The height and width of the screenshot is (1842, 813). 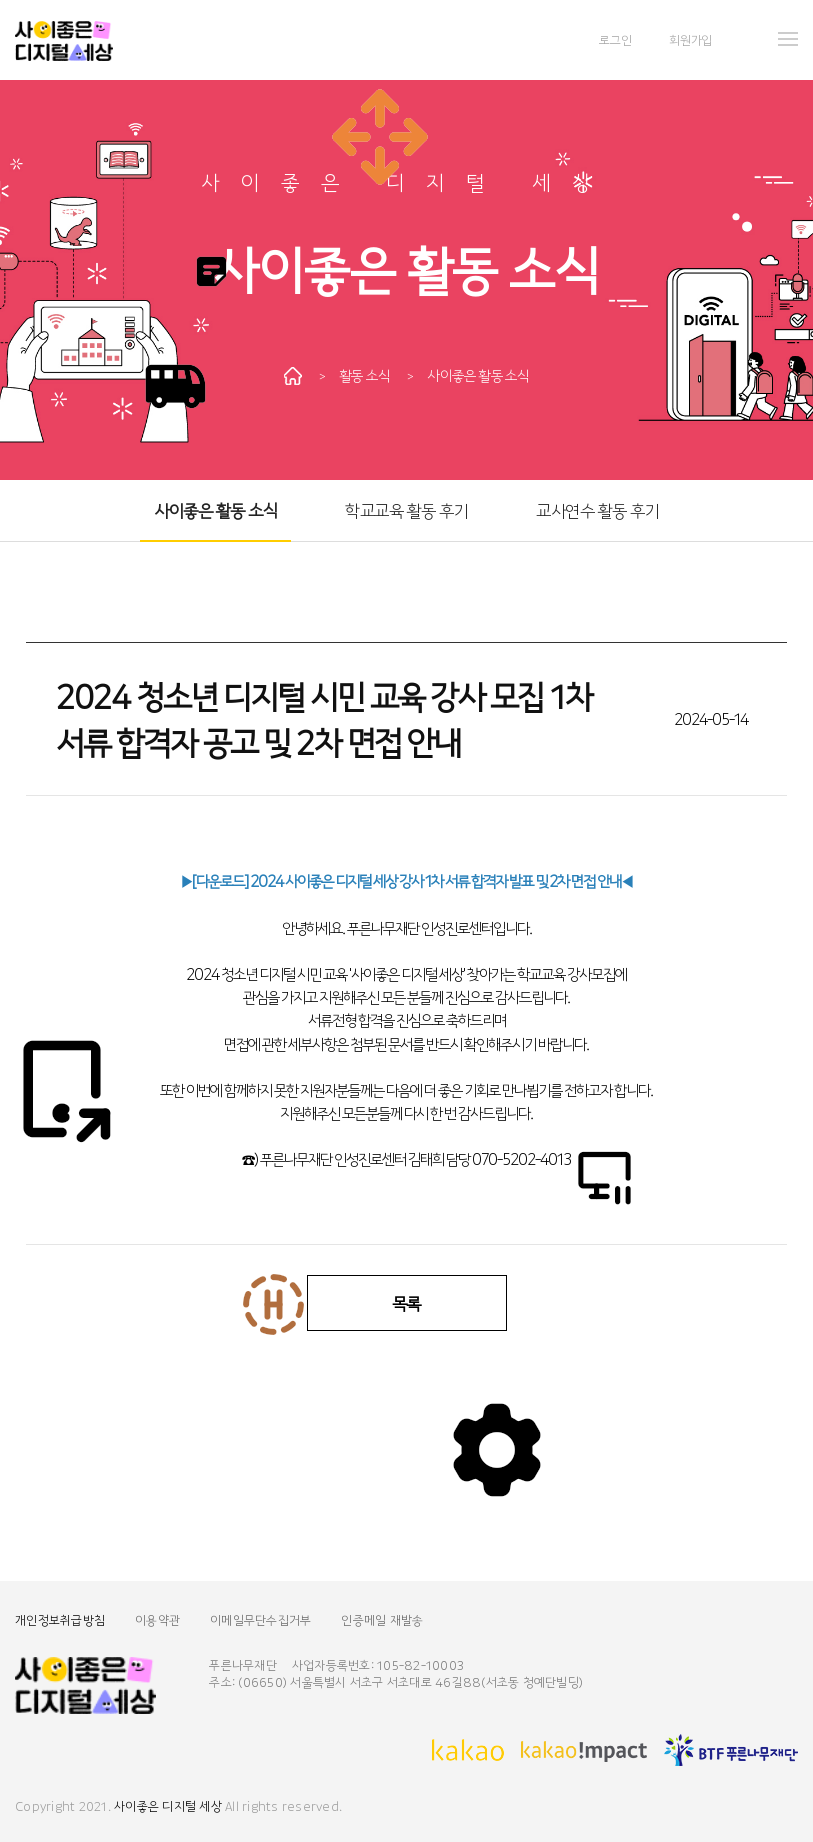 I want to click on share content from tablet to another device, so click(x=62, y=1089).